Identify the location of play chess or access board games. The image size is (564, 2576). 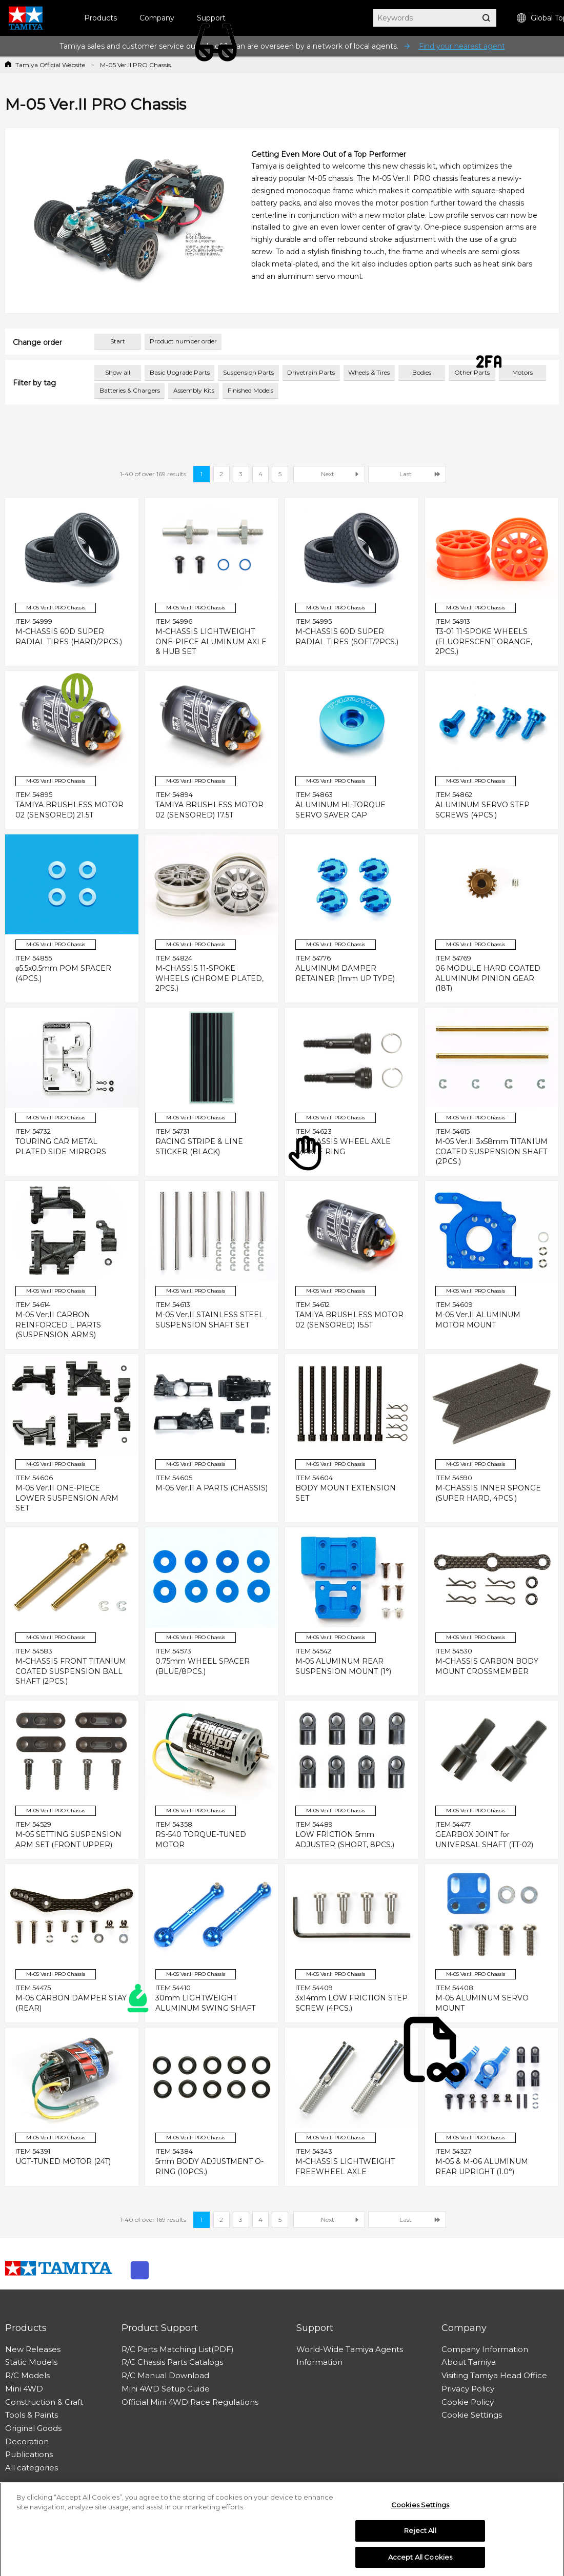
(138, 1999).